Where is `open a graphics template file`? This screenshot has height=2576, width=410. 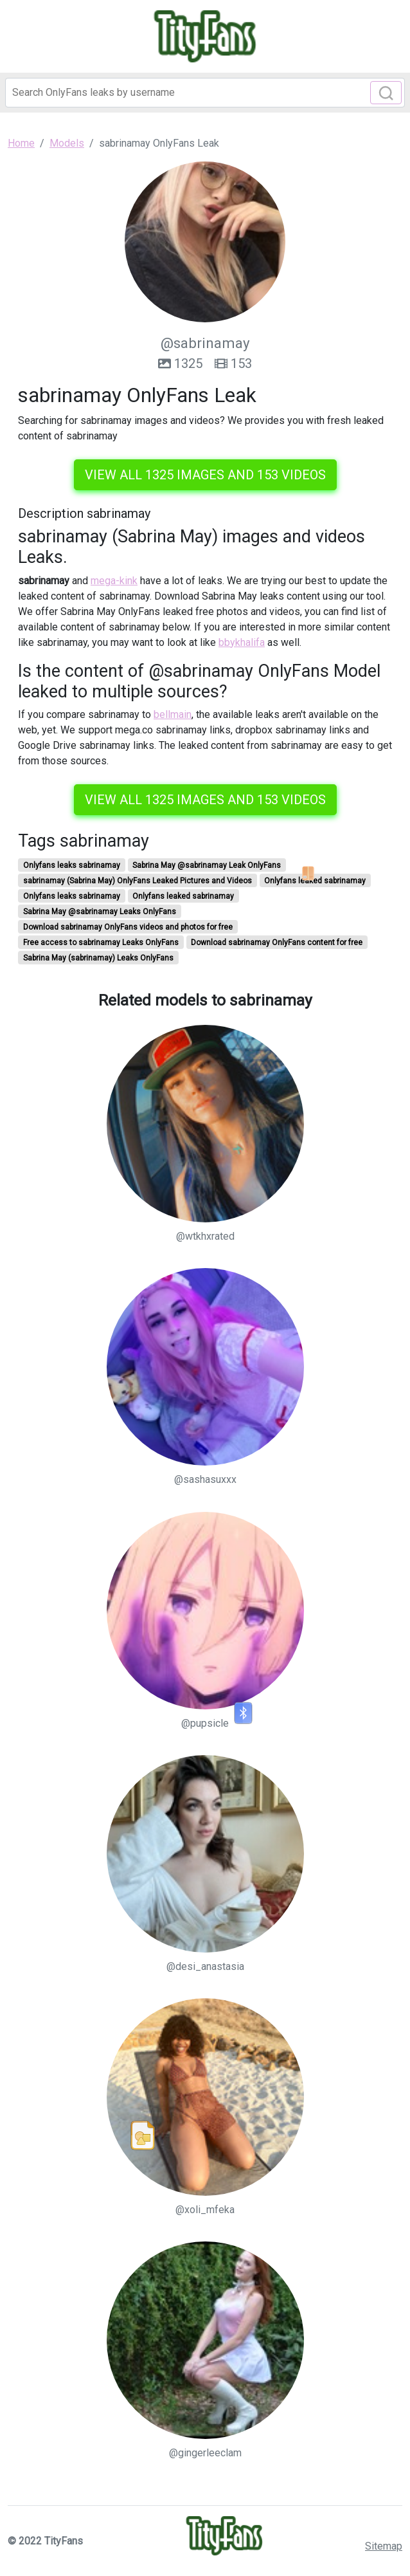
open a graphics template file is located at coordinates (143, 2135).